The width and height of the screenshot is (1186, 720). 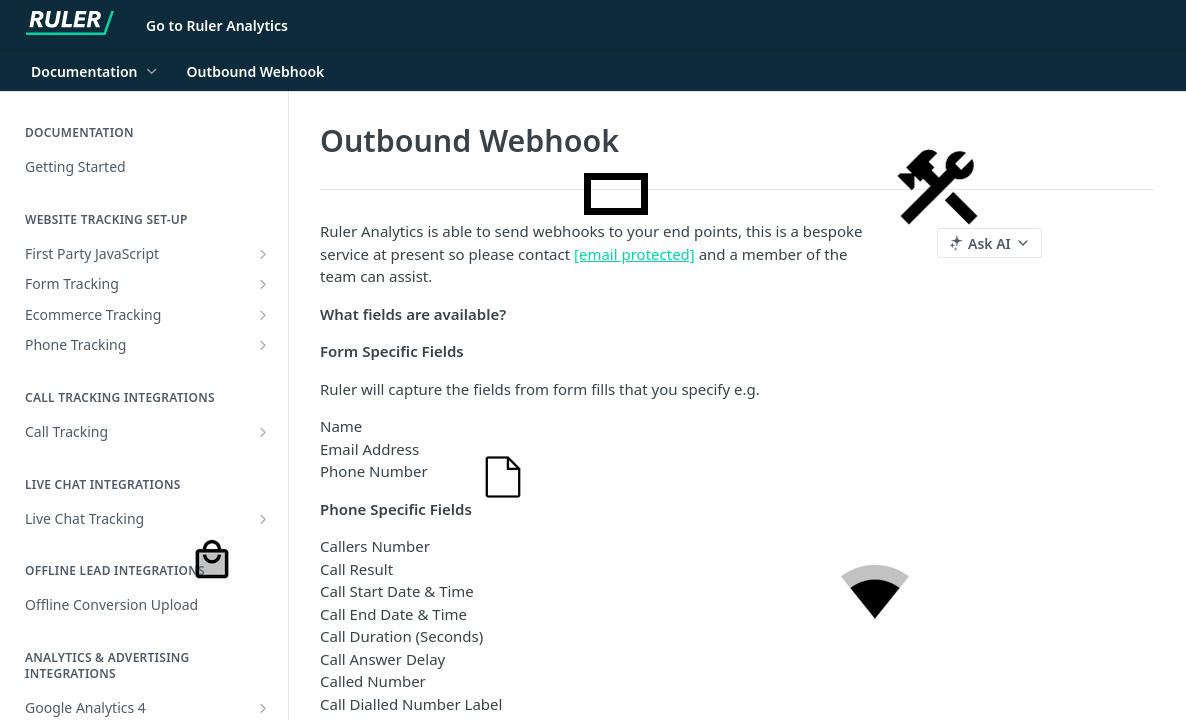 What do you see at coordinates (212, 560) in the screenshot?
I see `access shopping or retail features` at bounding box center [212, 560].